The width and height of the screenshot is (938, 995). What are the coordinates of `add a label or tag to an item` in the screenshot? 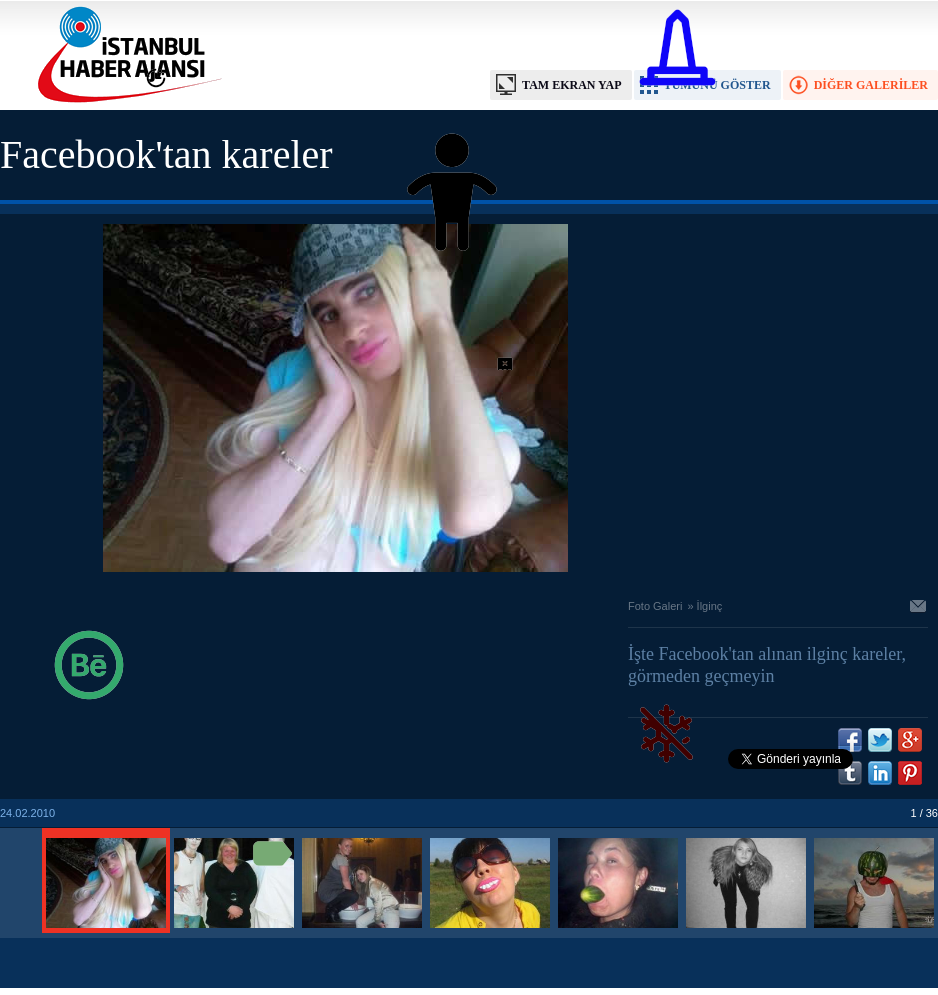 It's located at (271, 853).